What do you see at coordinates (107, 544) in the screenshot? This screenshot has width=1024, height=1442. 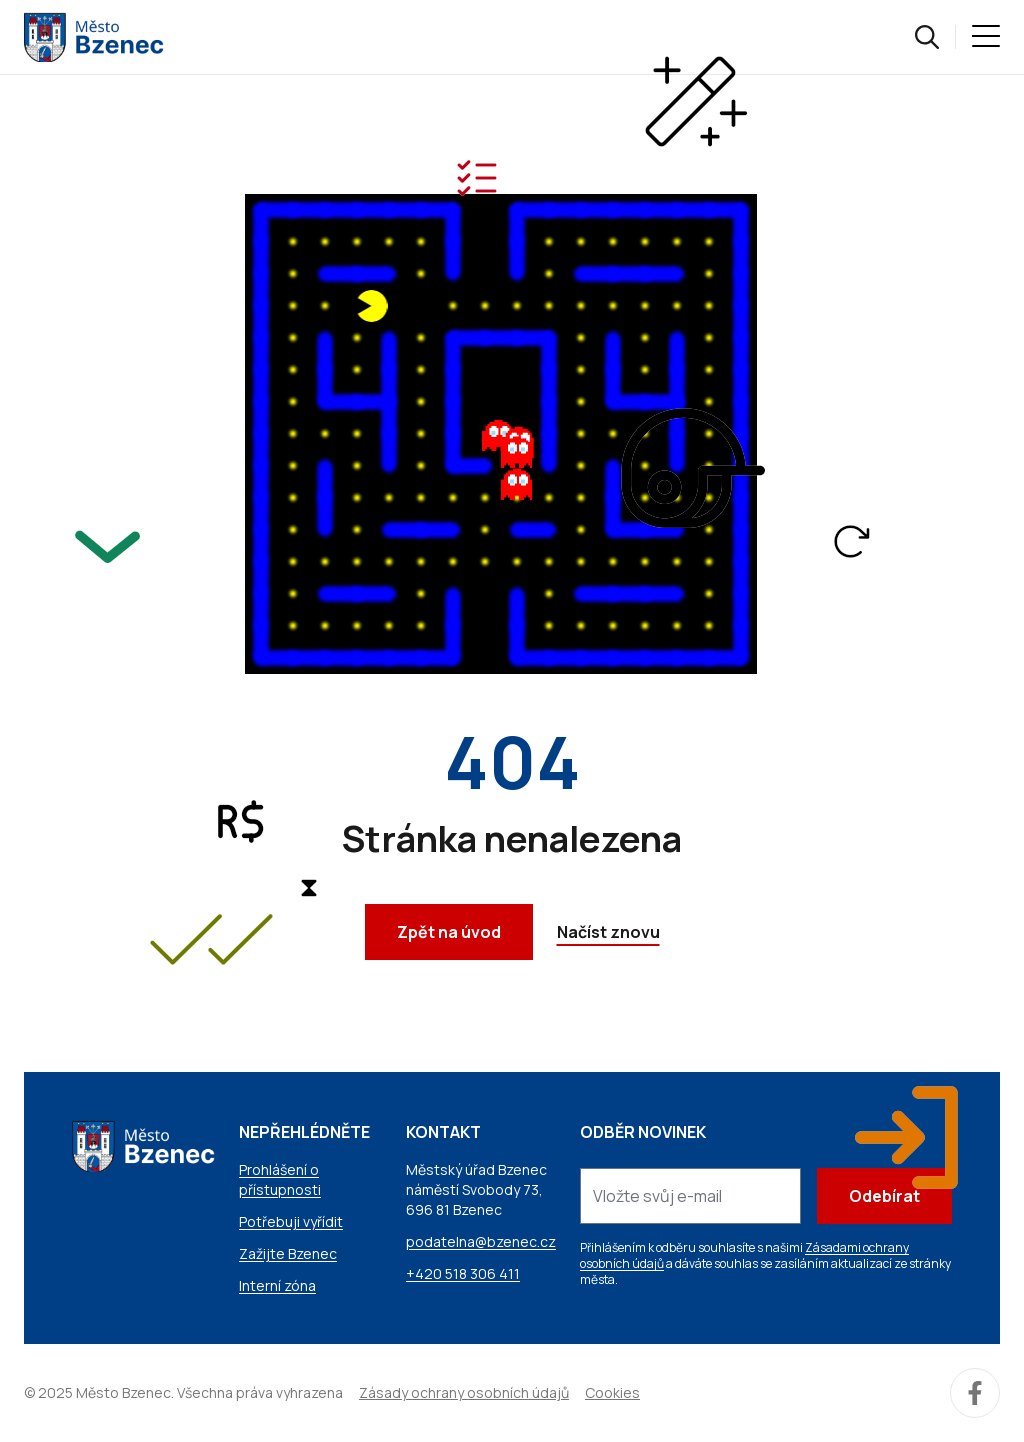 I see `expand dropdown menu or content` at bounding box center [107, 544].